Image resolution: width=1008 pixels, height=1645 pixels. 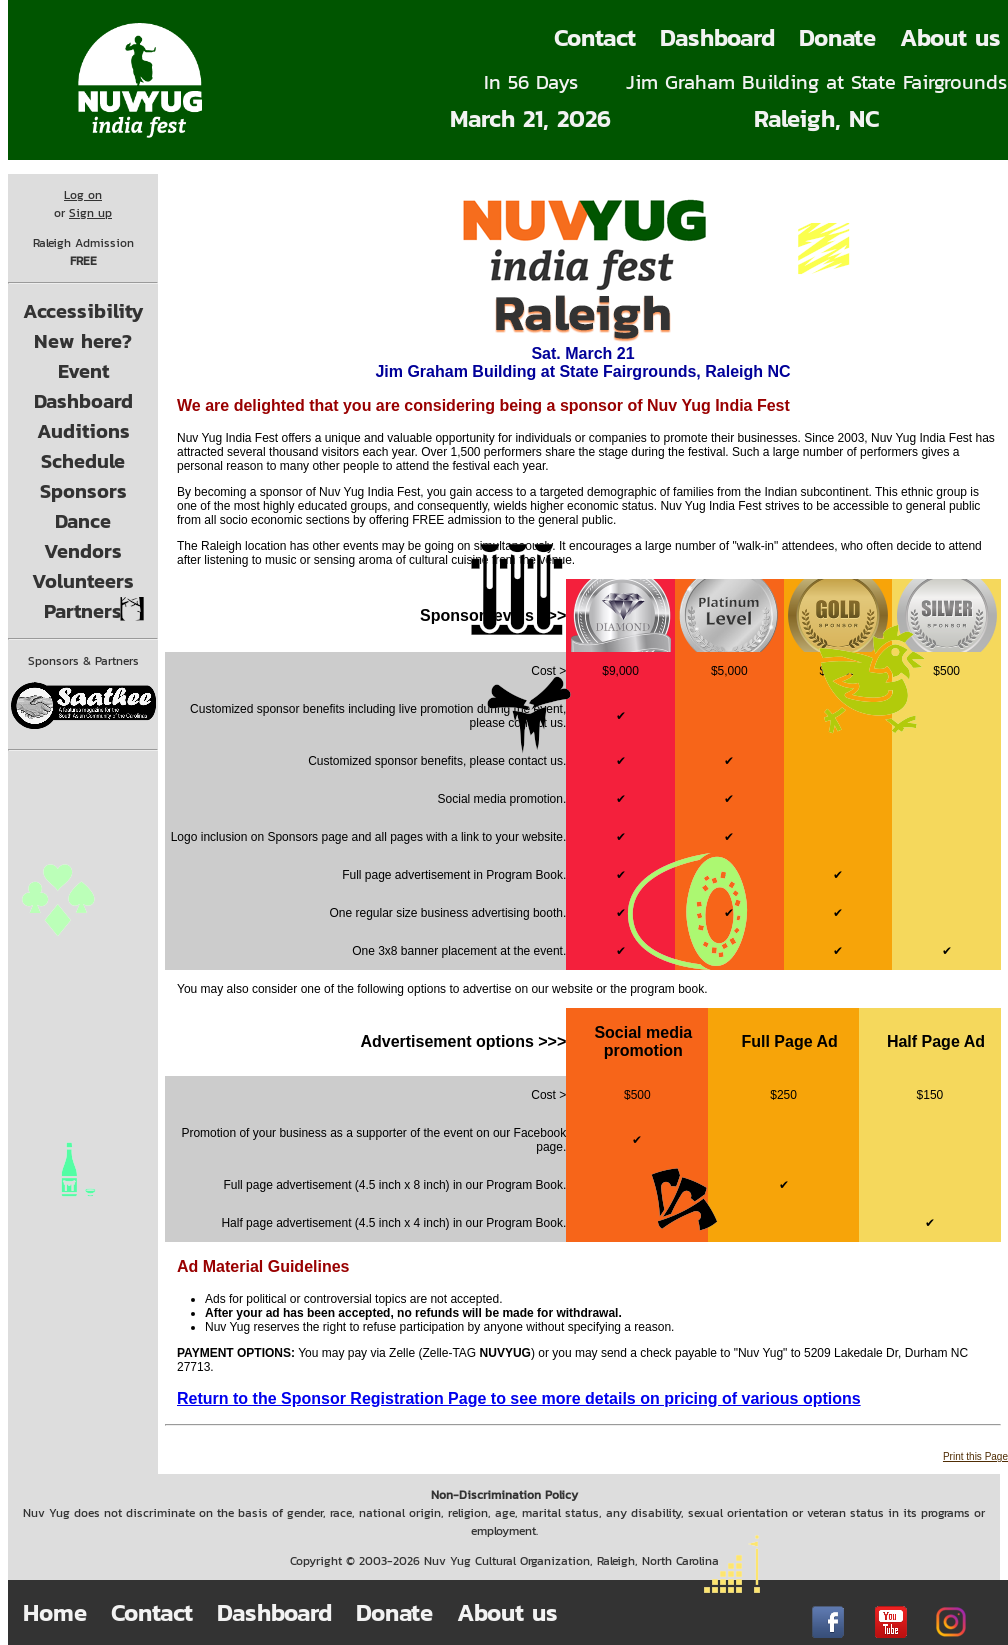 What do you see at coordinates (58, 900) in the screenshot?
I see `access card games or poker section` at bounding box center [58, 900].